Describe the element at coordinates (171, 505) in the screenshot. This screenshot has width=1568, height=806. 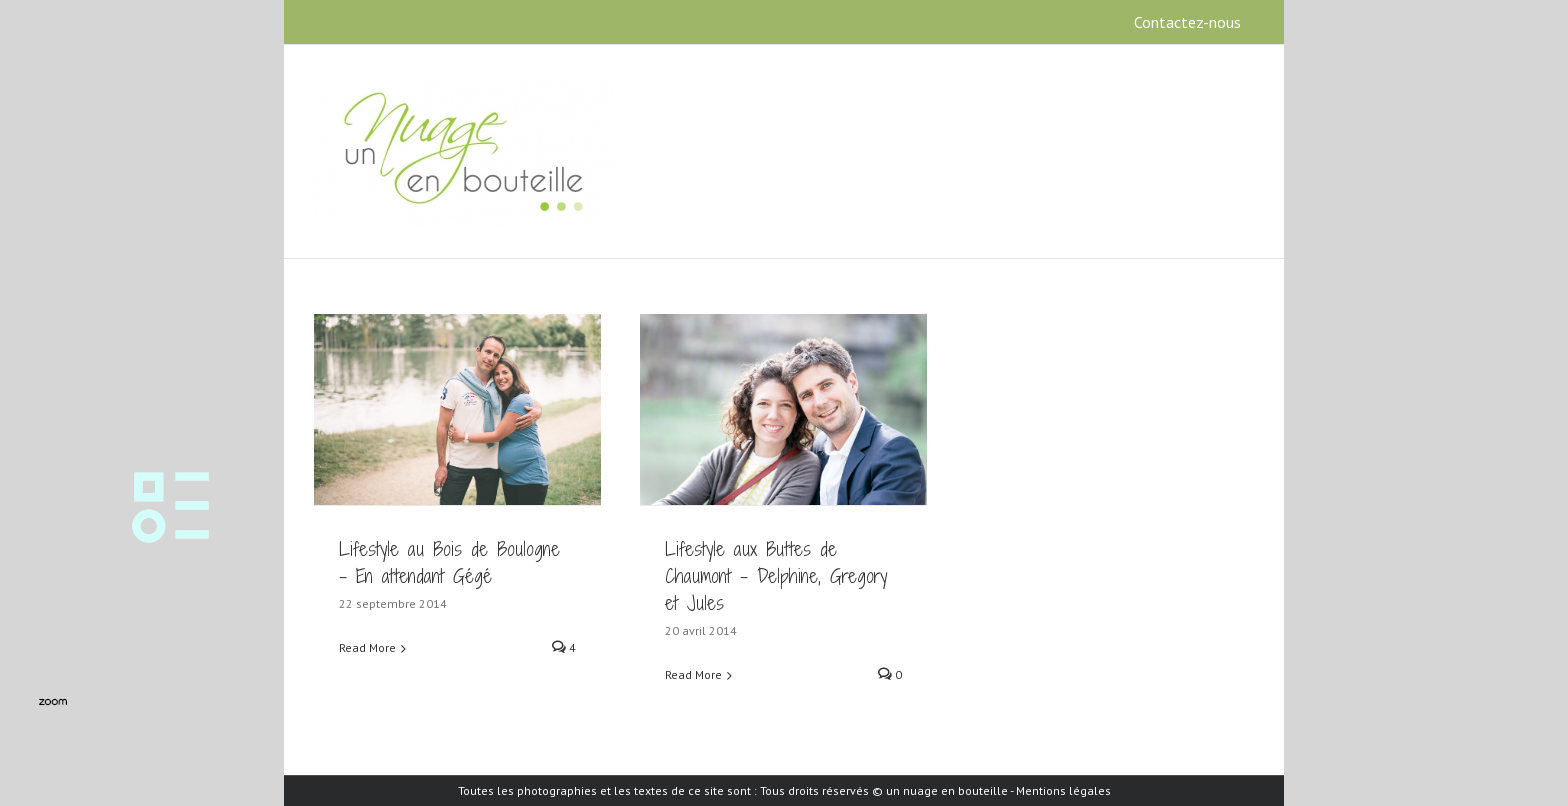
I see `view list with mixed content types` at that location.